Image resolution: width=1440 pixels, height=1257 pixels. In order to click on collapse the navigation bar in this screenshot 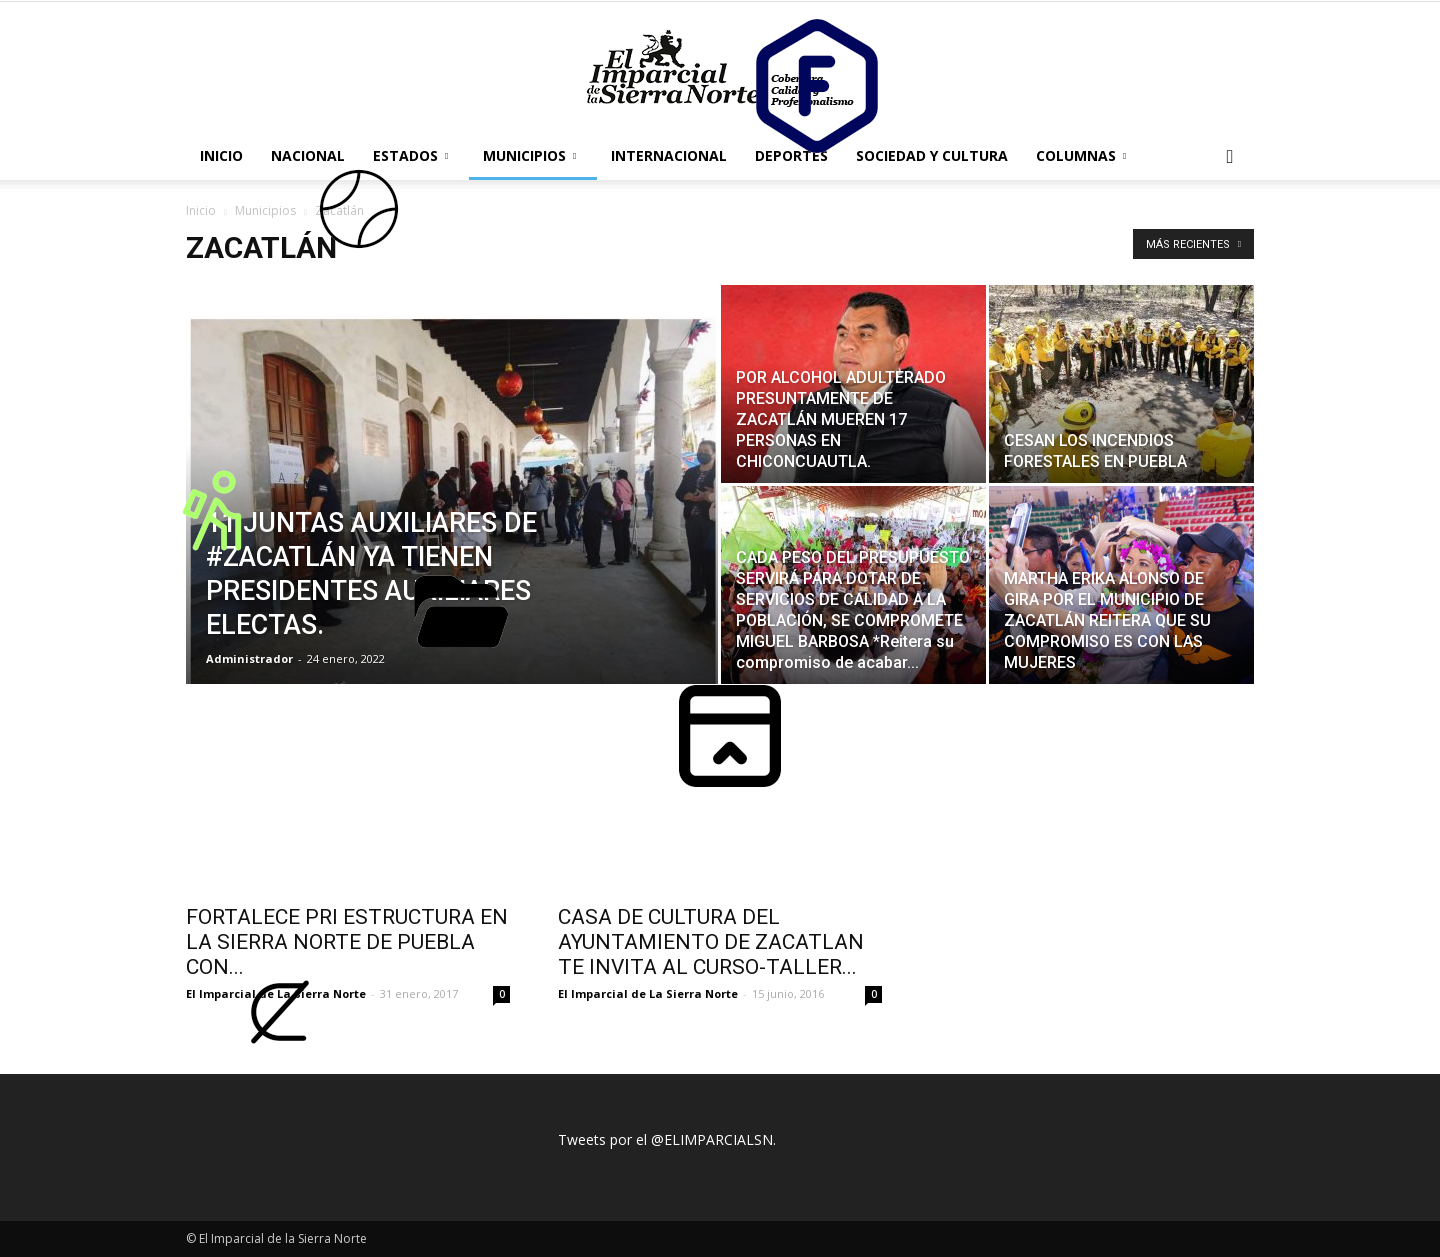, I will do `click(730, 736)`.